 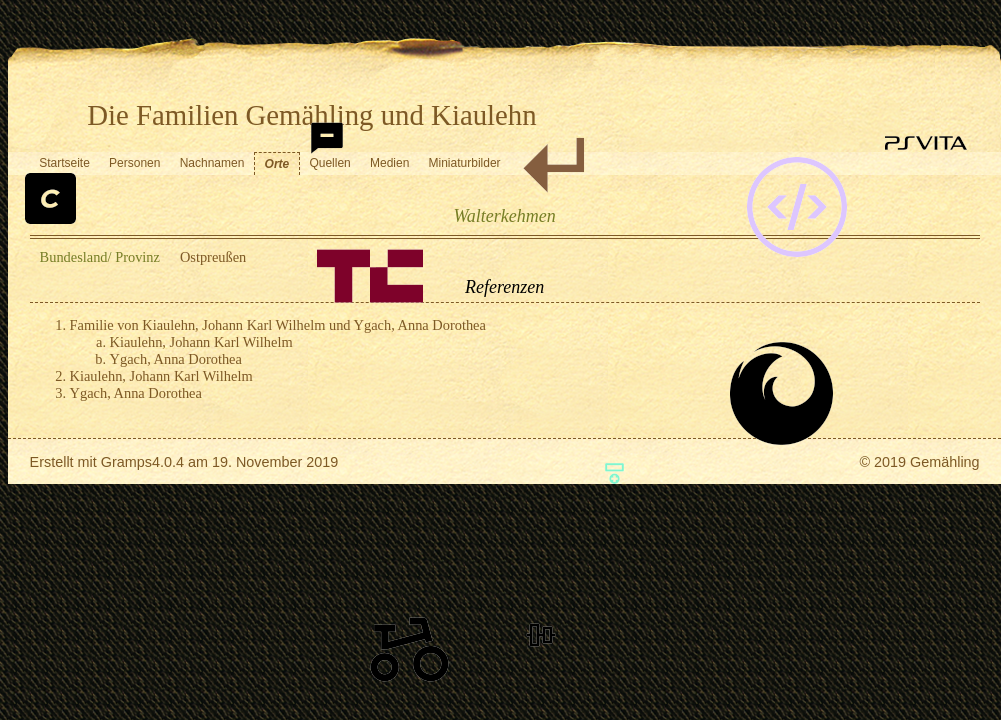 I want to click on insert a new row below the current selection, so click(x=614, y=472).